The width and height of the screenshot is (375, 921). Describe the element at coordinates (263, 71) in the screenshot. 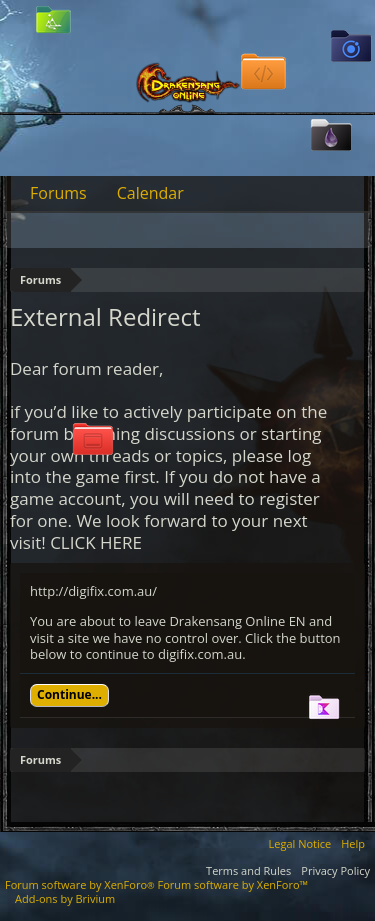

I see `open folder containing code or development files` at that location.